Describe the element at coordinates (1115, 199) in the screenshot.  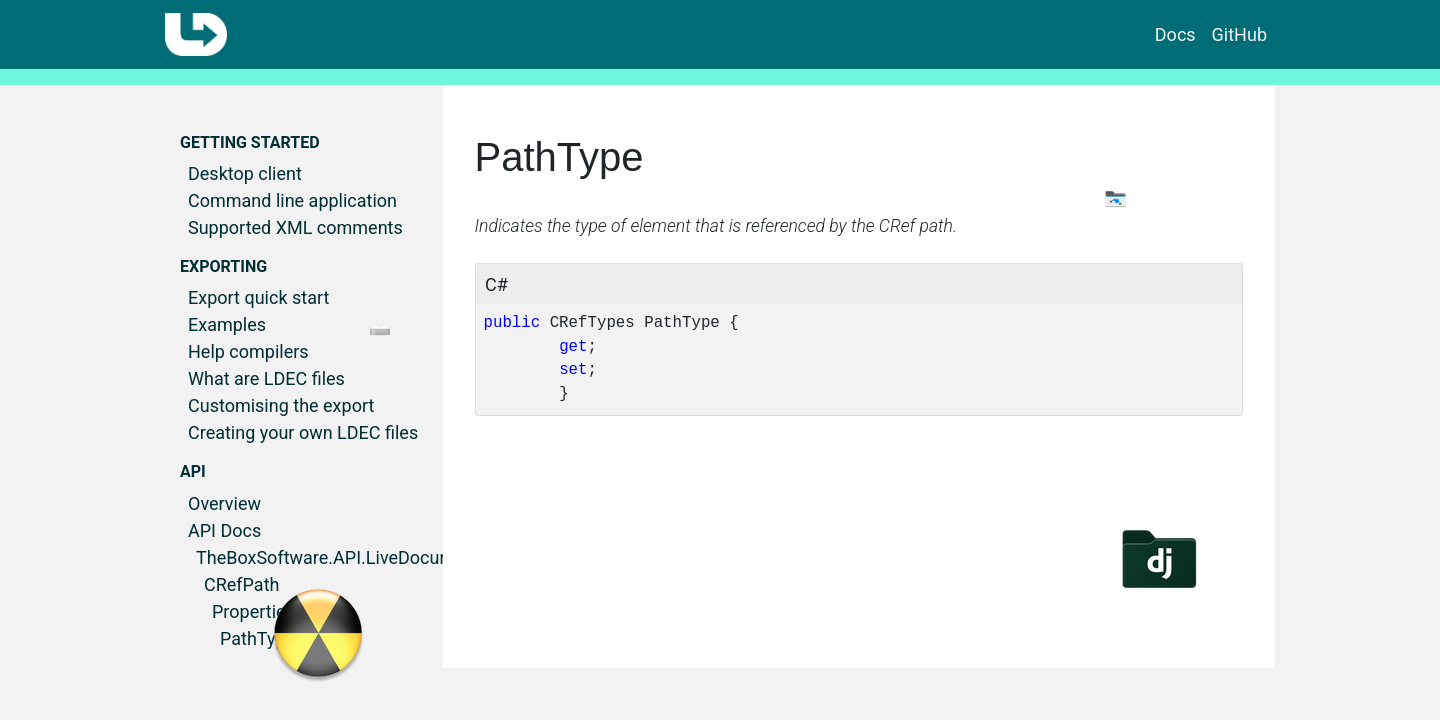
I see `open folder containing scheduled items` at that location.